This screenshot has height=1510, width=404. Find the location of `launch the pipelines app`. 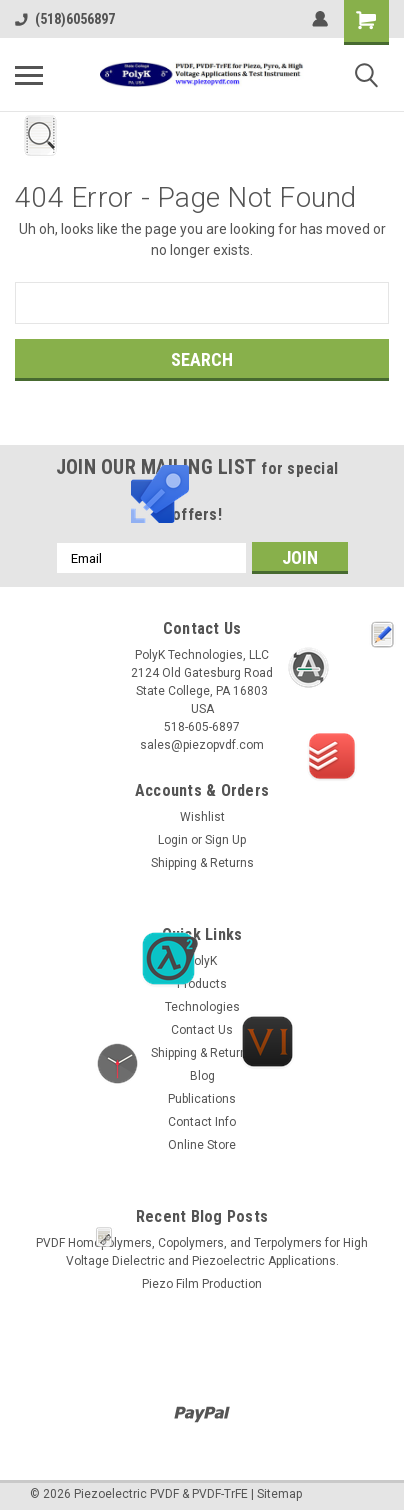

launch the pipelines app is located at coordinates (160, 494).